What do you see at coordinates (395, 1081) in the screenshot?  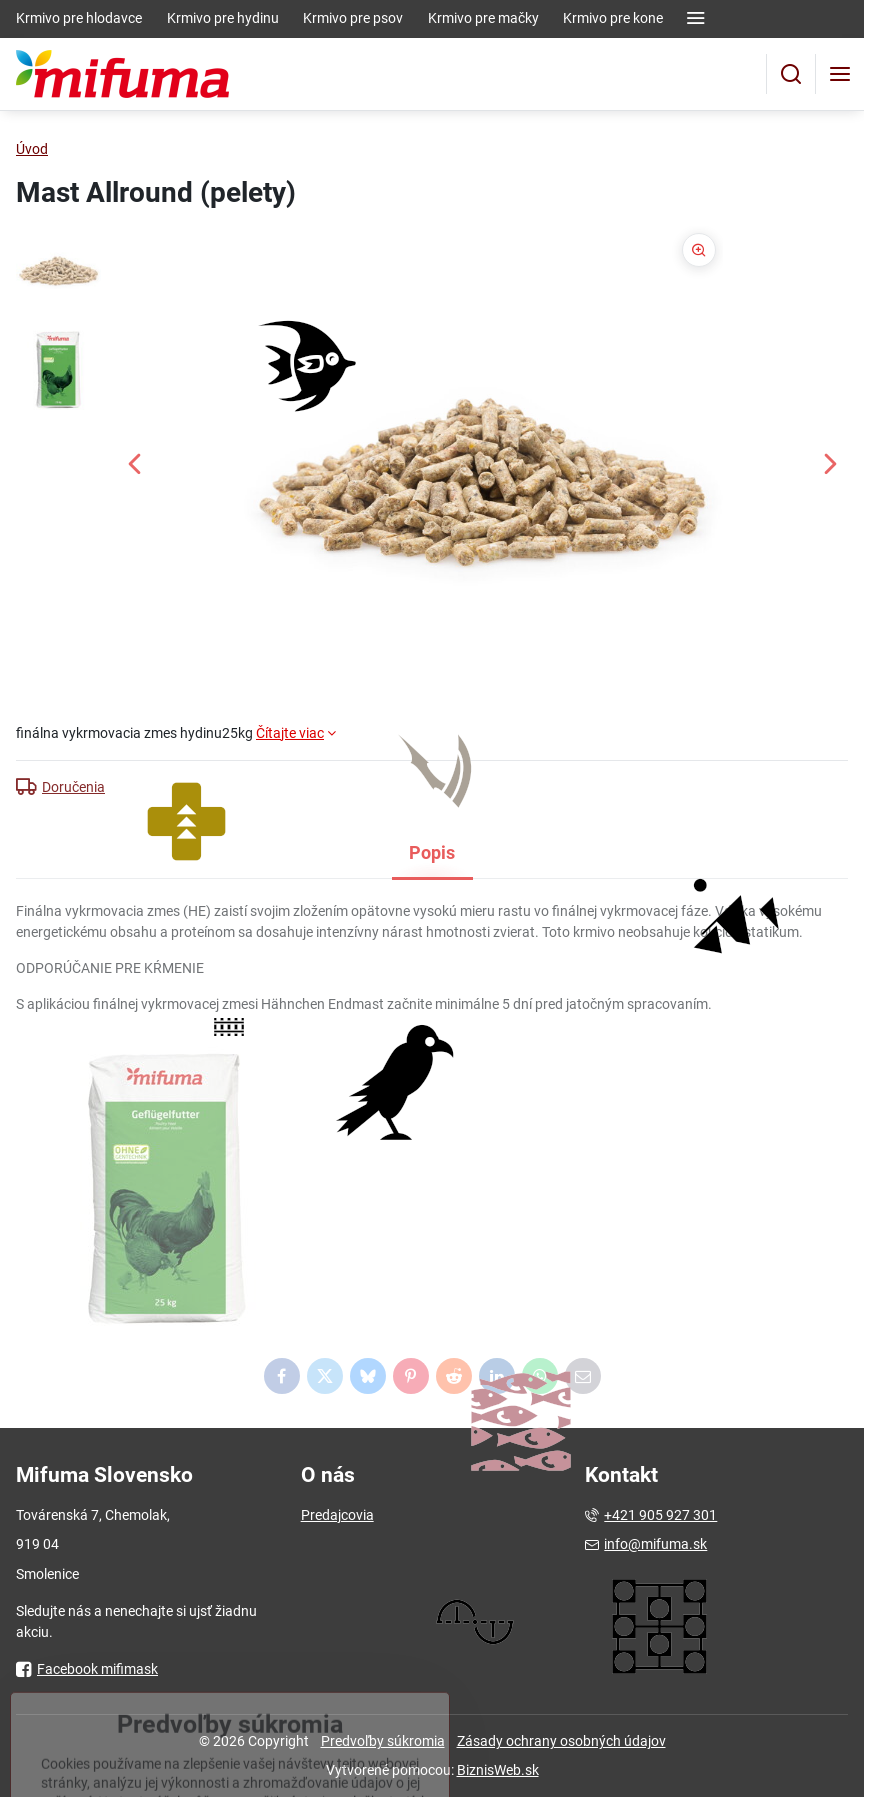 I see `vulture icon for wildlife or nature category` at bounding box center [395, 1081].